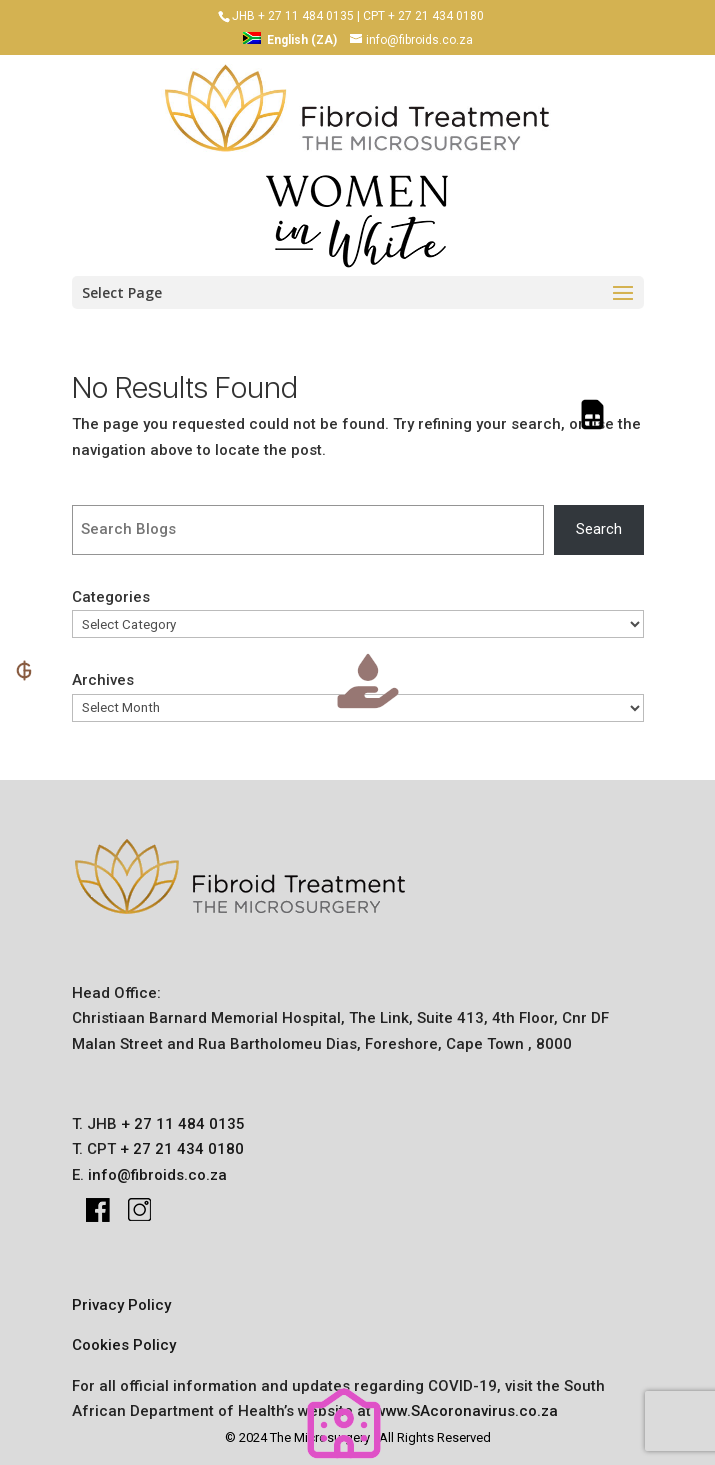 This screenshot has width=715, height=1465. I want to click on indicates paraguayan guaraní currency, so click(24, 670).